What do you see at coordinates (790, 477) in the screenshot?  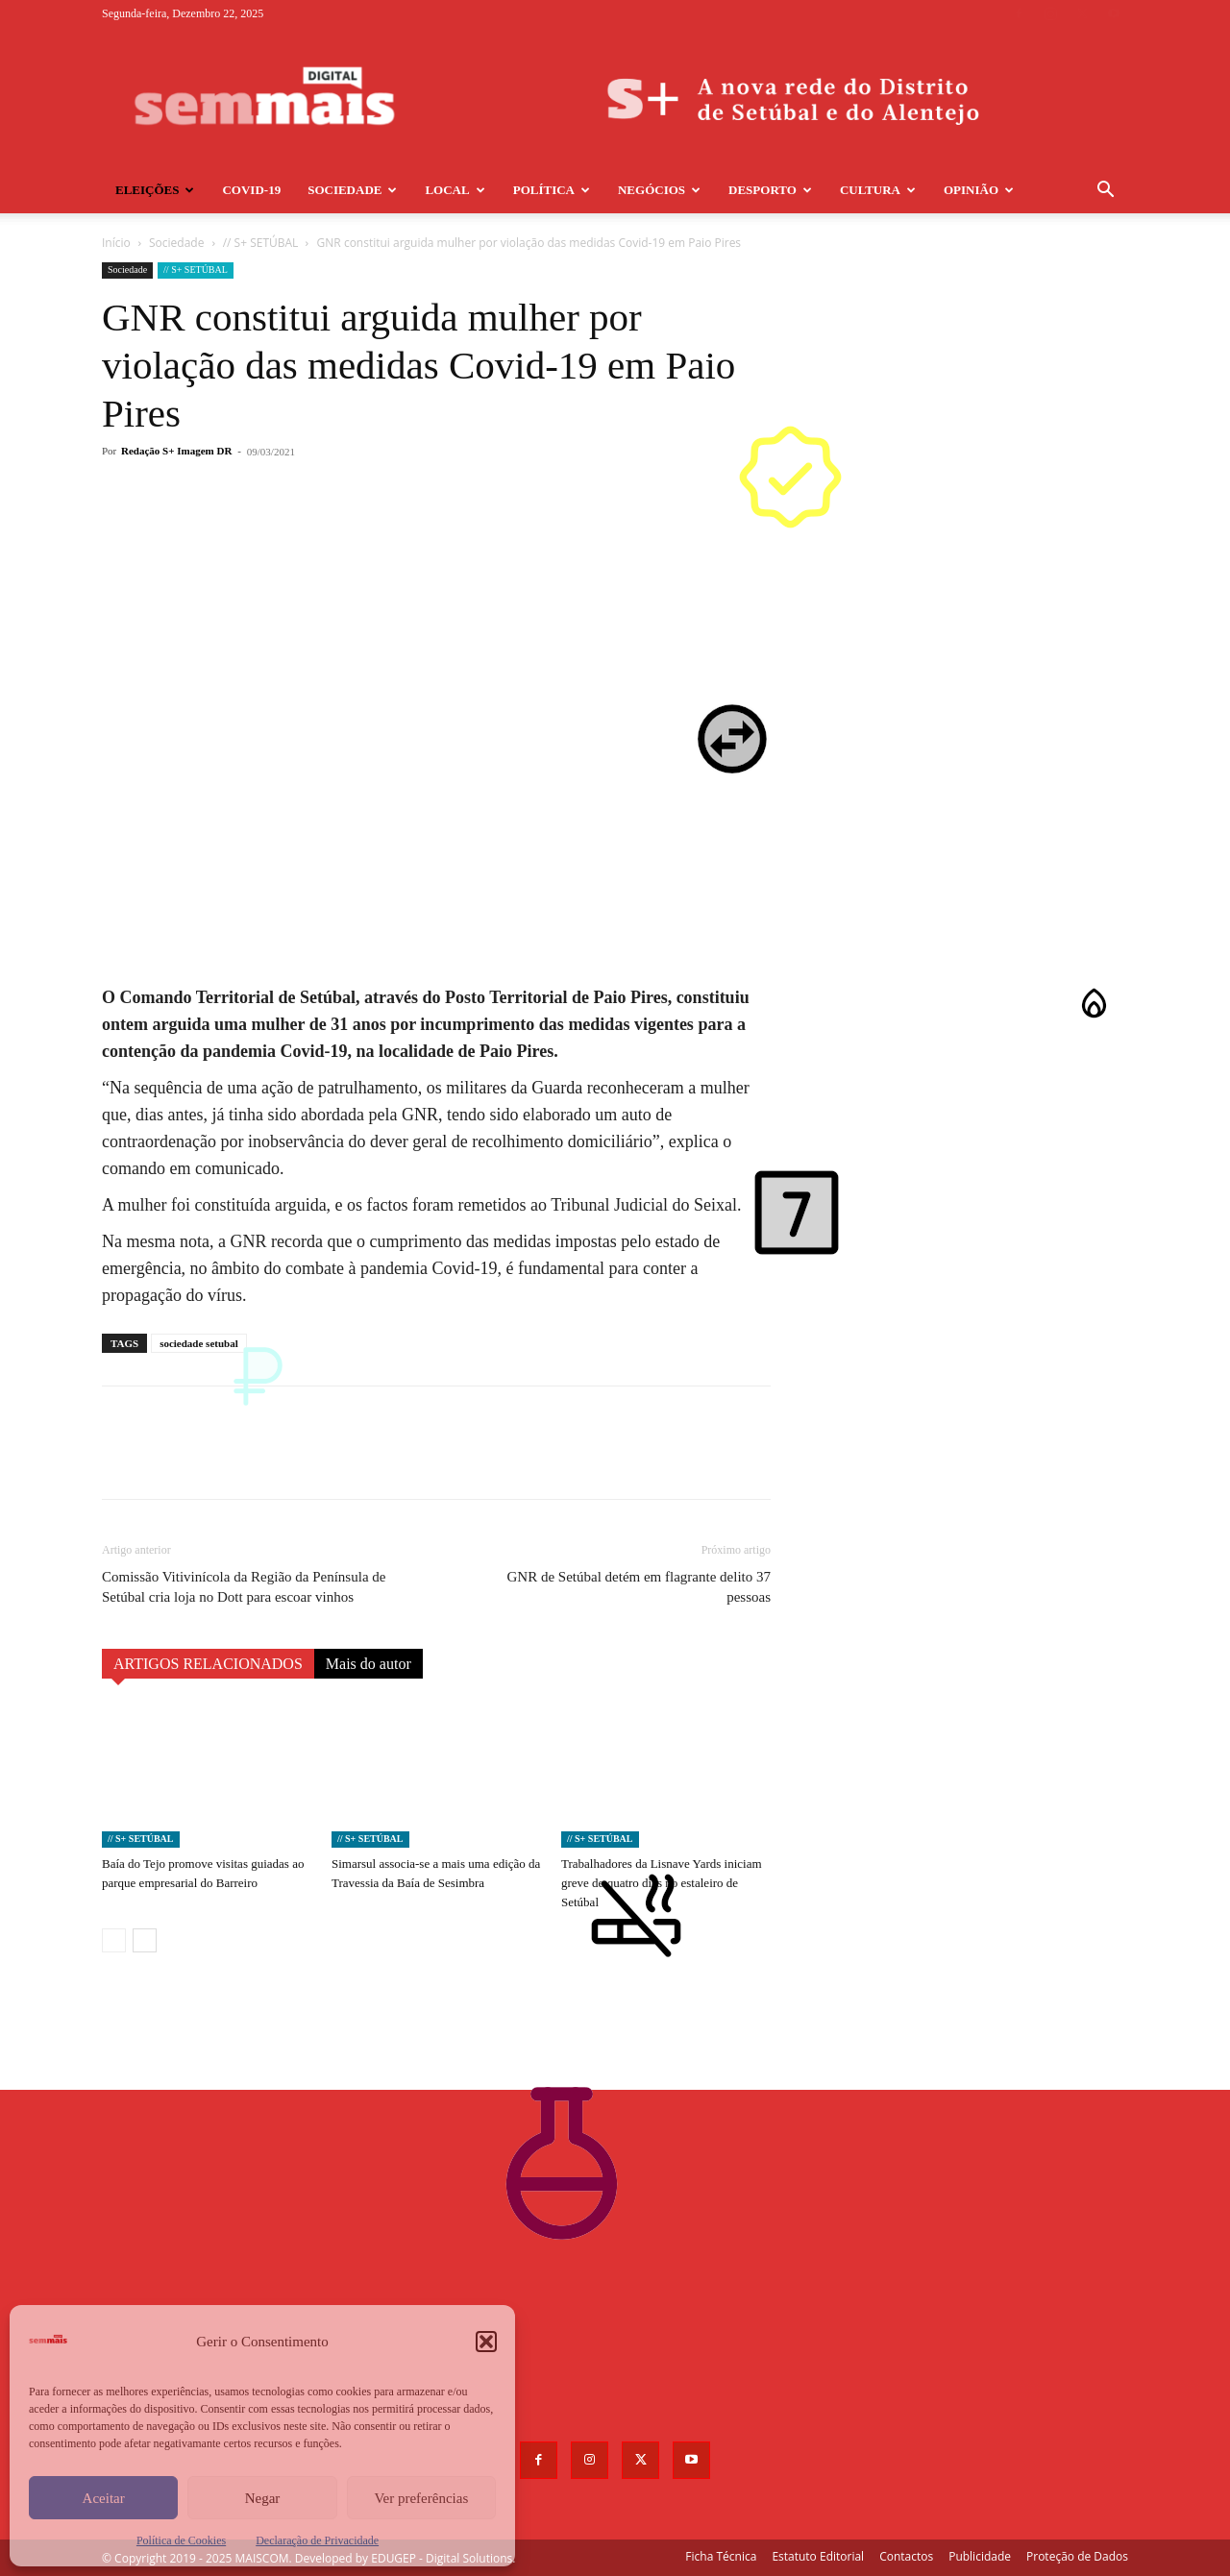 I see `verified or authenticated status` at bounding box center [790, 477].